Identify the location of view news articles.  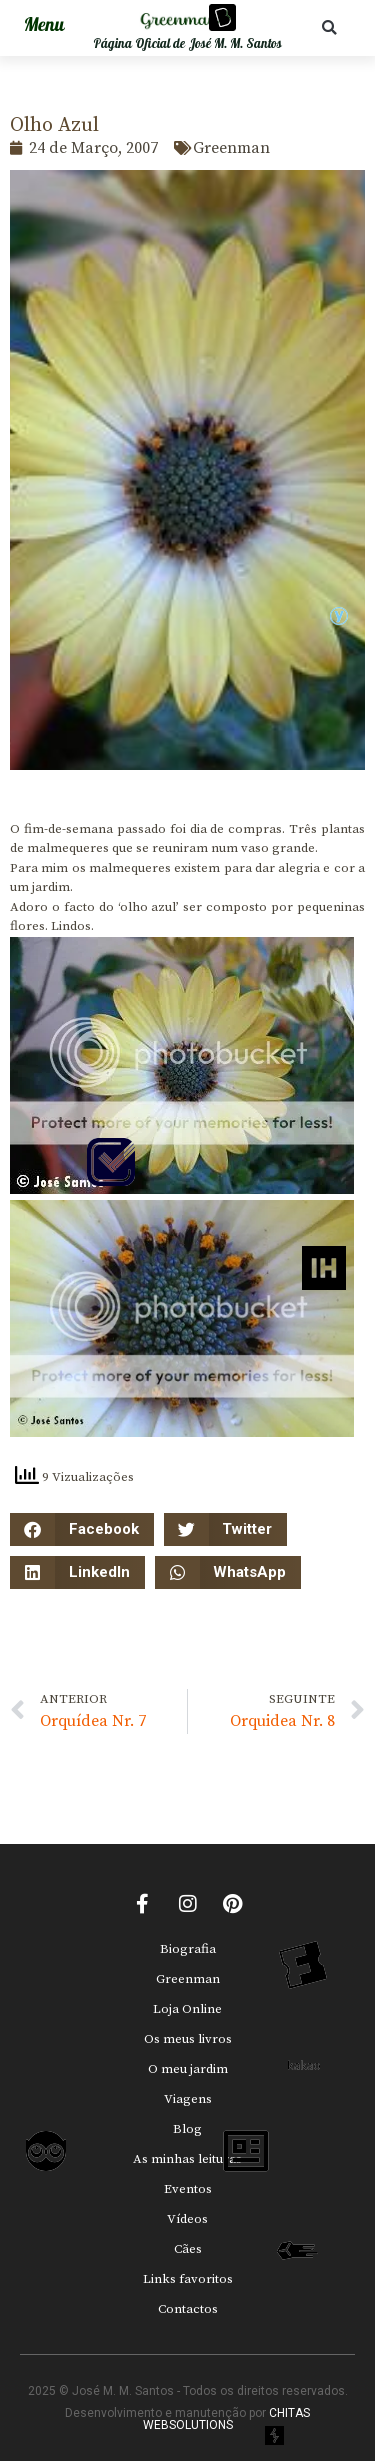
(246, 2151).